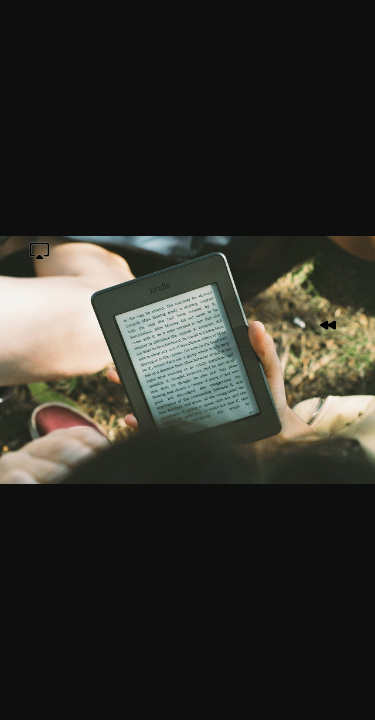 Image resolution: width=375 pixels, height=720 pixels. Describe the element at coordinates (328, 324) in the screenshot. I see `rewind or skip to previous track` at that location.